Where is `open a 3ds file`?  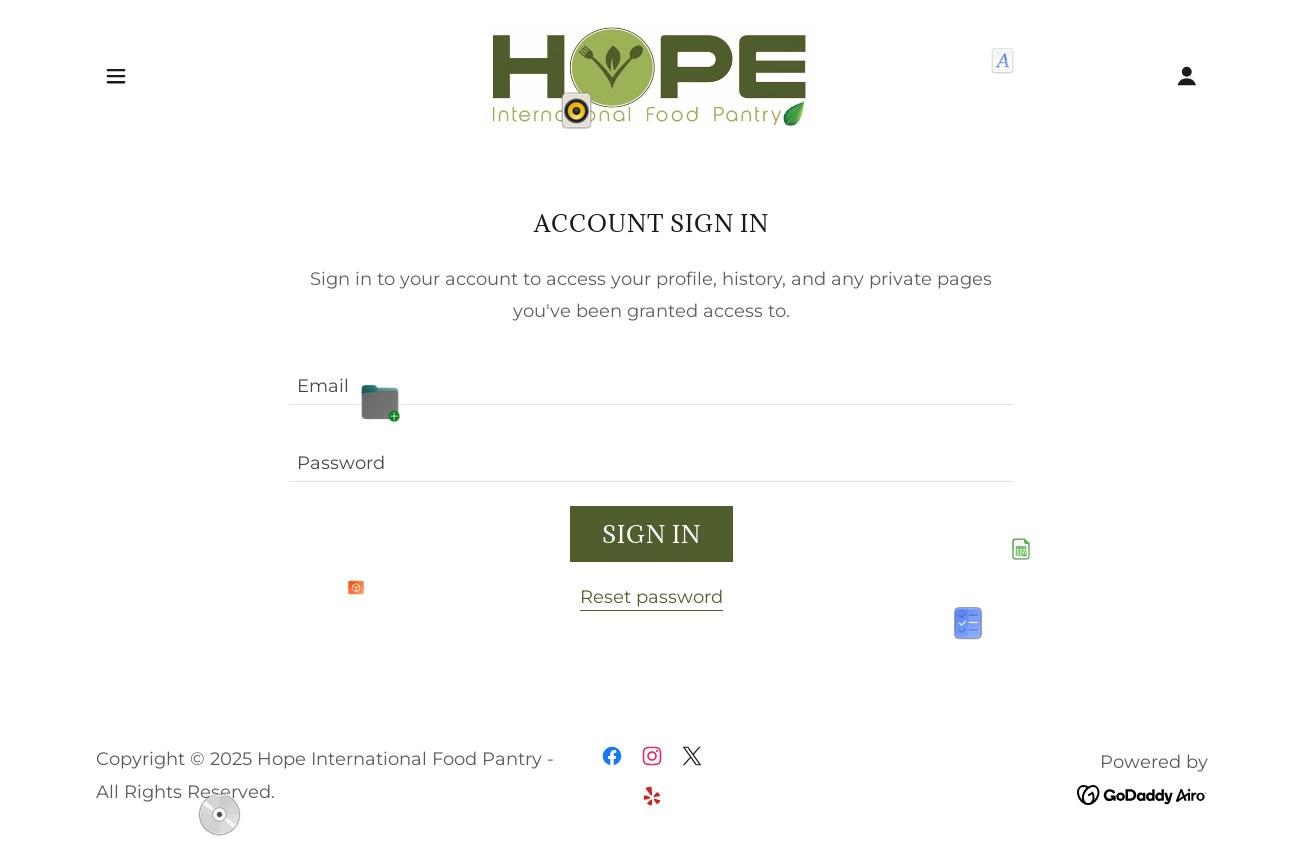
open a 3ds file is located at coordinates (356, 587).